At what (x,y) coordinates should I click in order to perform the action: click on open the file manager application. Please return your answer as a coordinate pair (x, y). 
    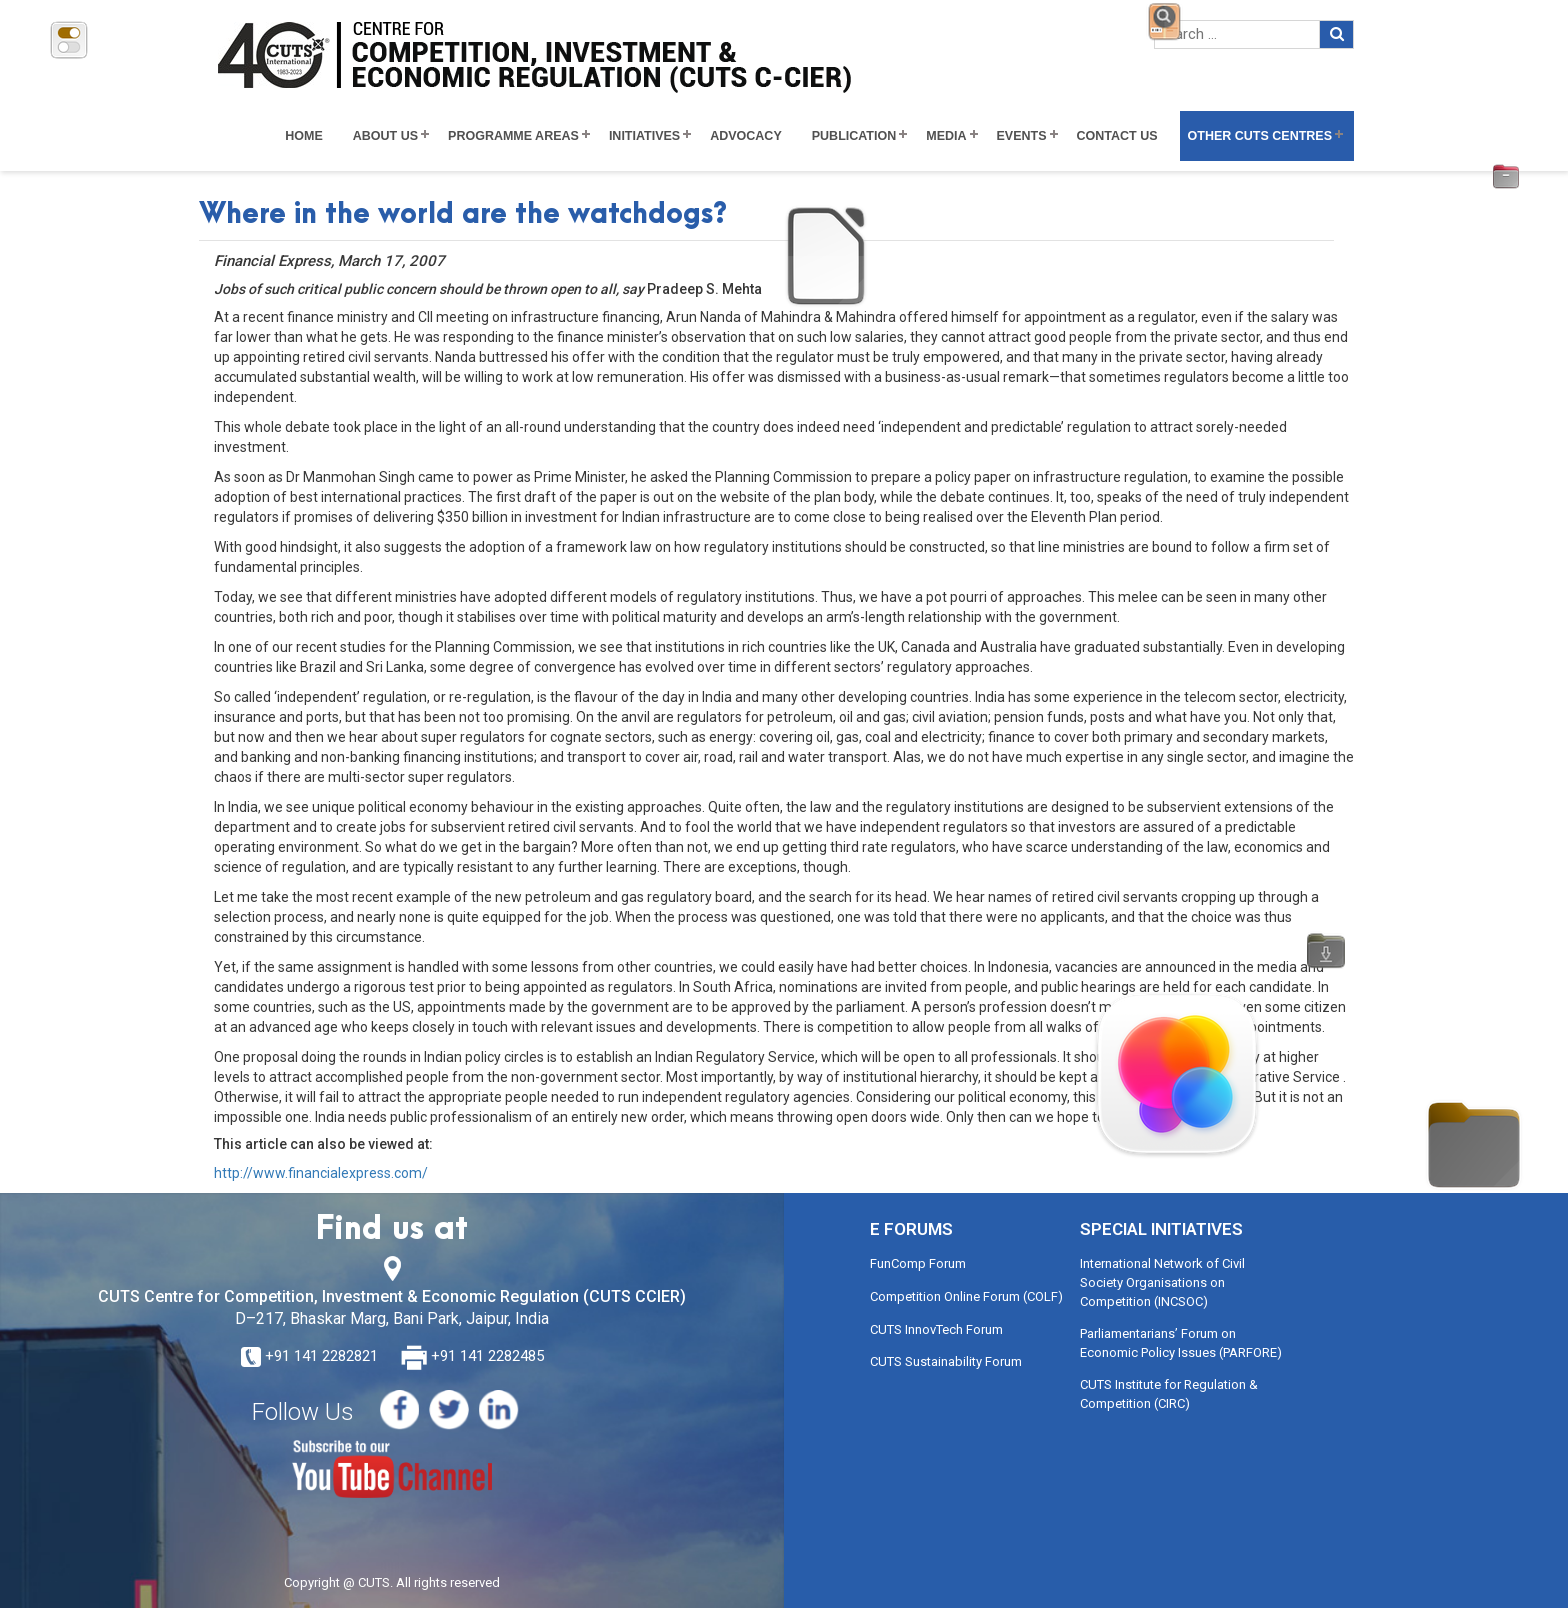
    Looking at the image, I should click on (1506, 176).